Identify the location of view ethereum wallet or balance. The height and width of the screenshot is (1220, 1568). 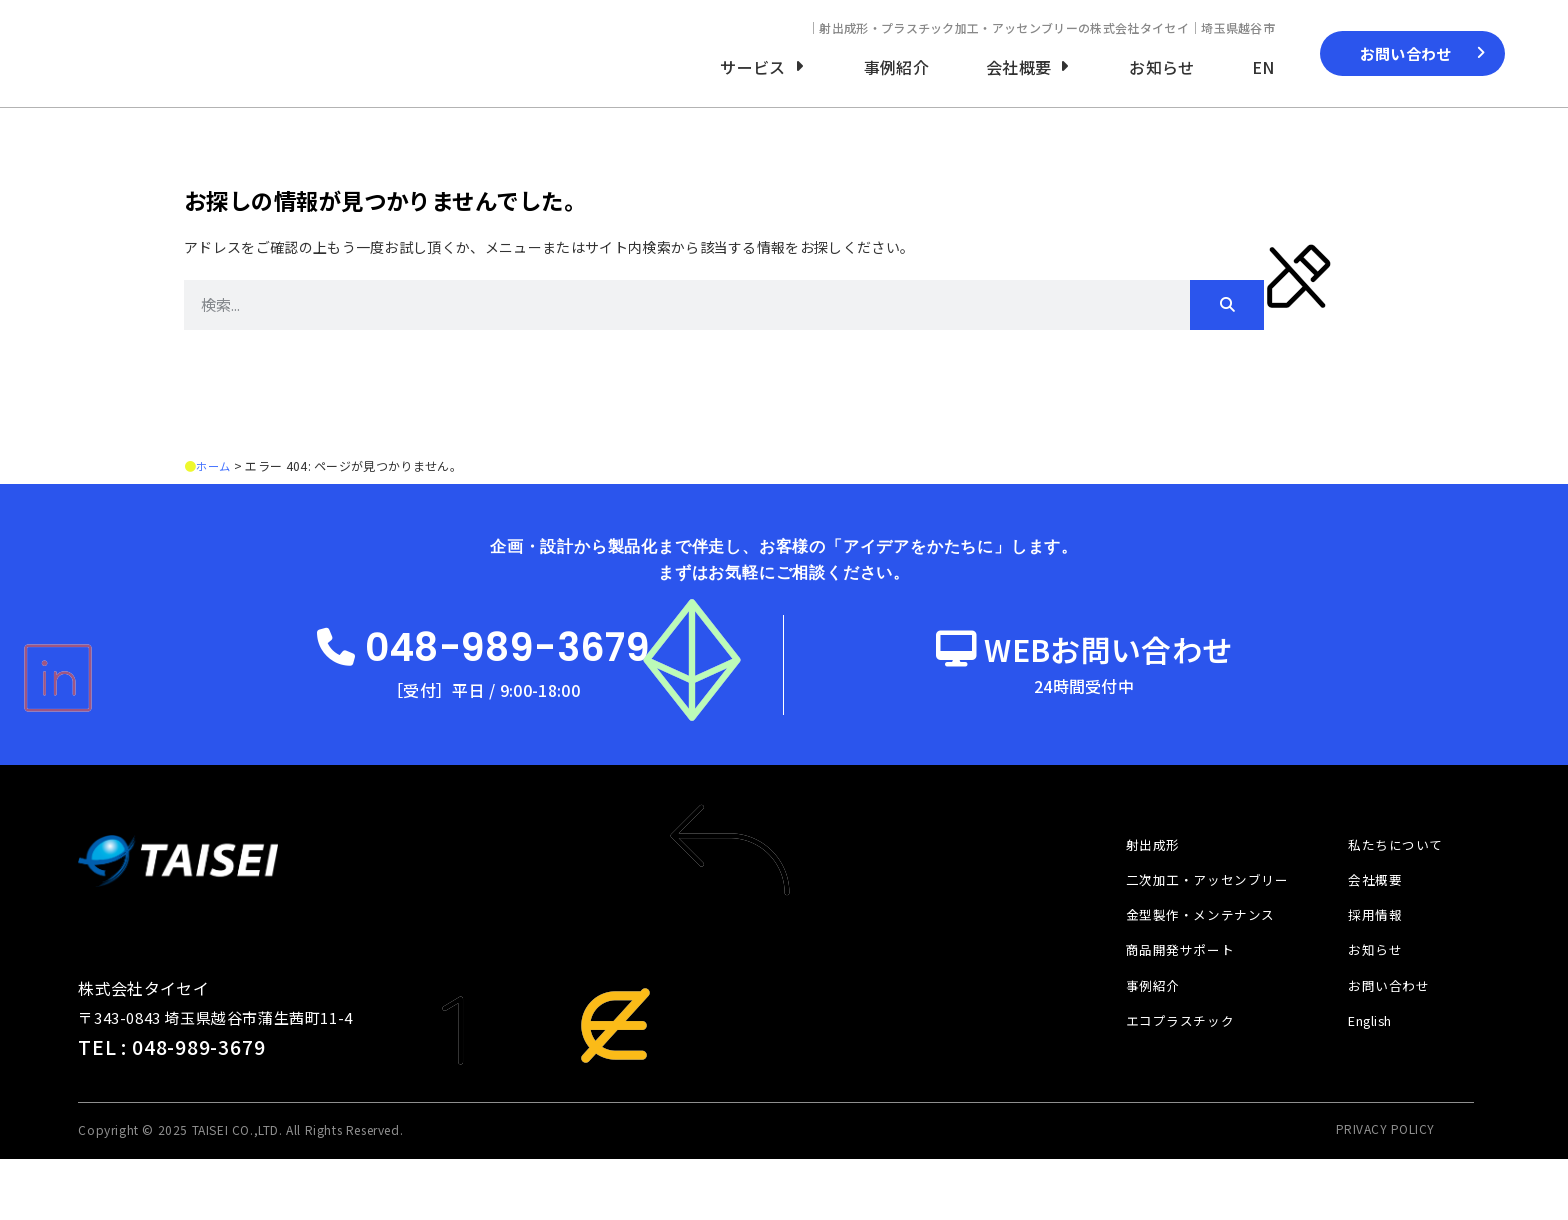
(692, 660).